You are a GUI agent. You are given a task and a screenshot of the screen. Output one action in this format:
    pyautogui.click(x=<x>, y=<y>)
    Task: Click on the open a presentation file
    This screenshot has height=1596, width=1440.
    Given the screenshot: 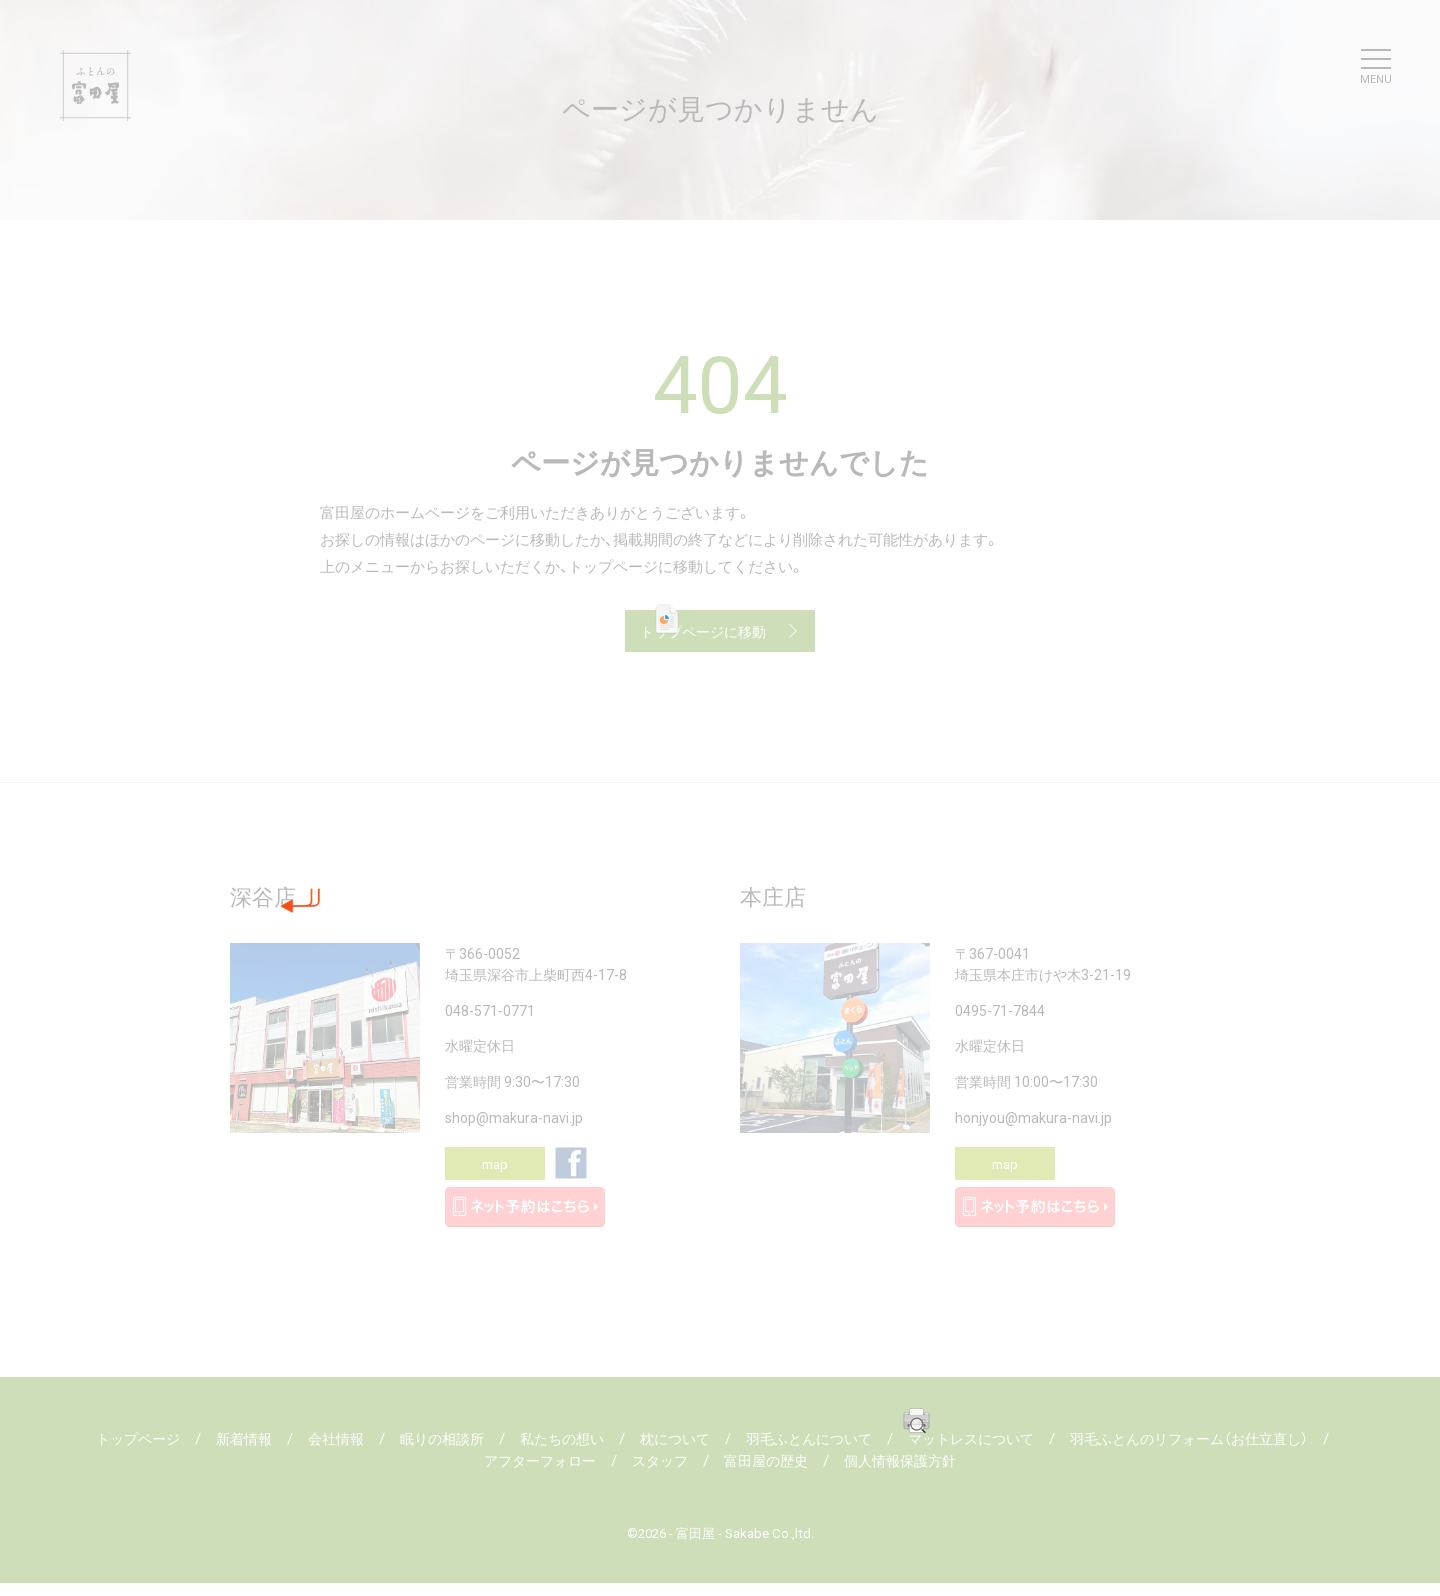 What is the action you would take?
    pyautogui.click(x=667, y=619)
    